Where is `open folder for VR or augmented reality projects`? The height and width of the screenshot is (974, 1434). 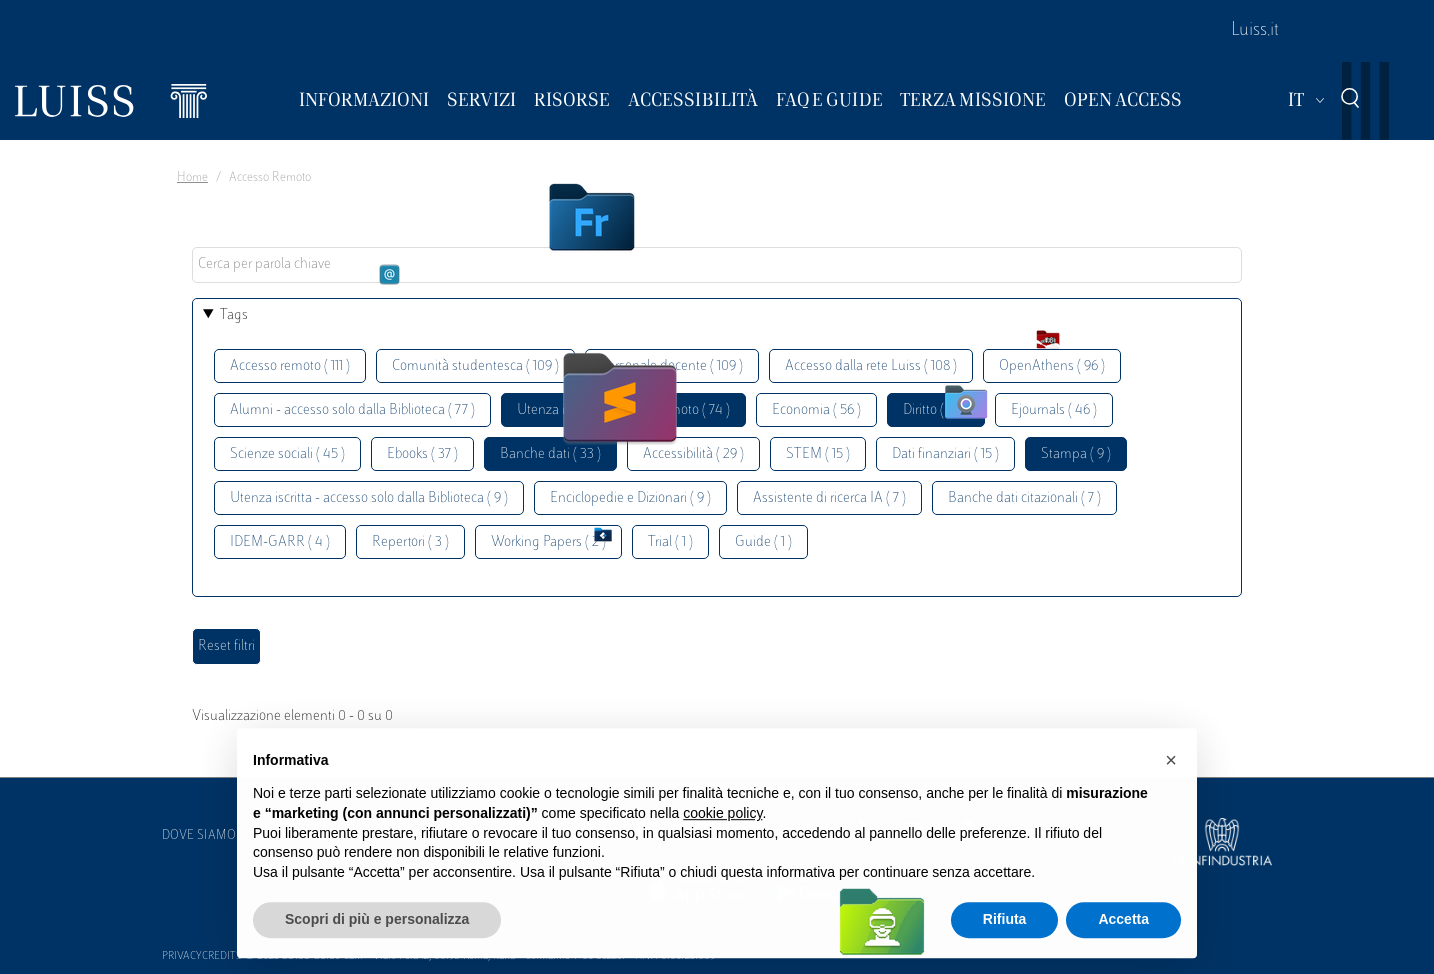 open folder for VR or augmented reality projects is located at coordinates (882, 924).